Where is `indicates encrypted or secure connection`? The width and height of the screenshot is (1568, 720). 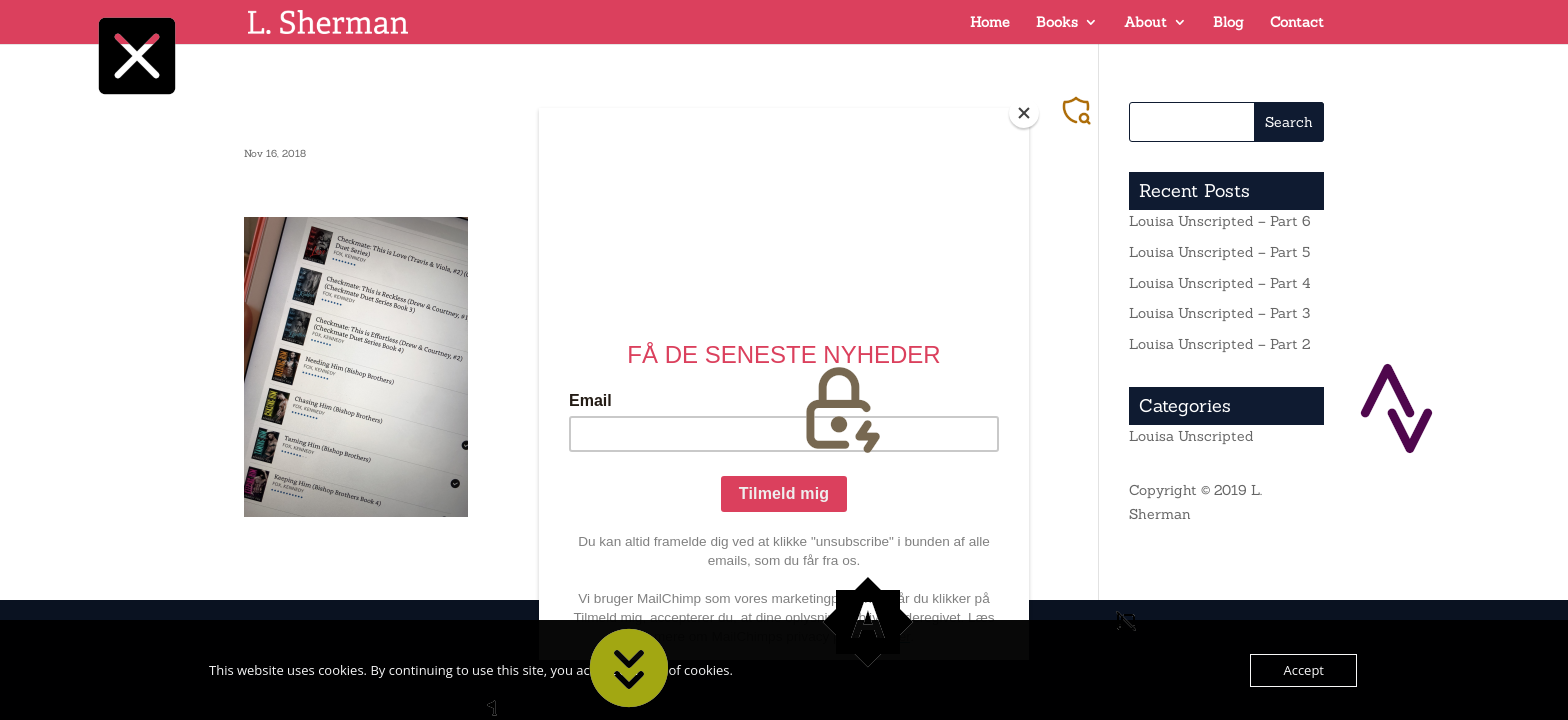
indicates encrypted or secure connection is located at coordinates (839, 408).